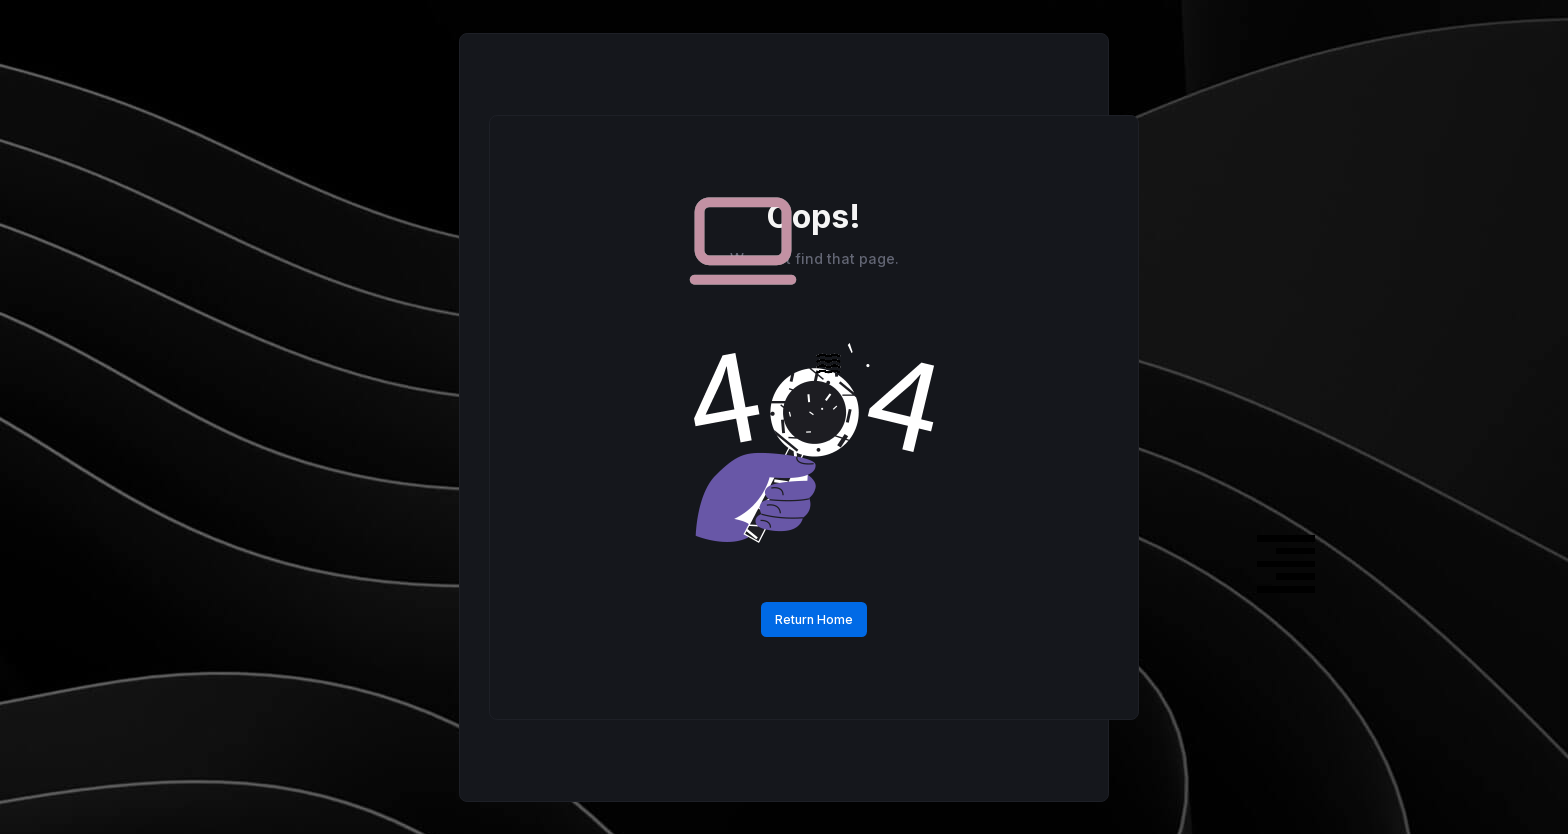 The width and height of the screenshot is (1568, 834). I want to click on indicates water or aquatic features, so click(828, 363).